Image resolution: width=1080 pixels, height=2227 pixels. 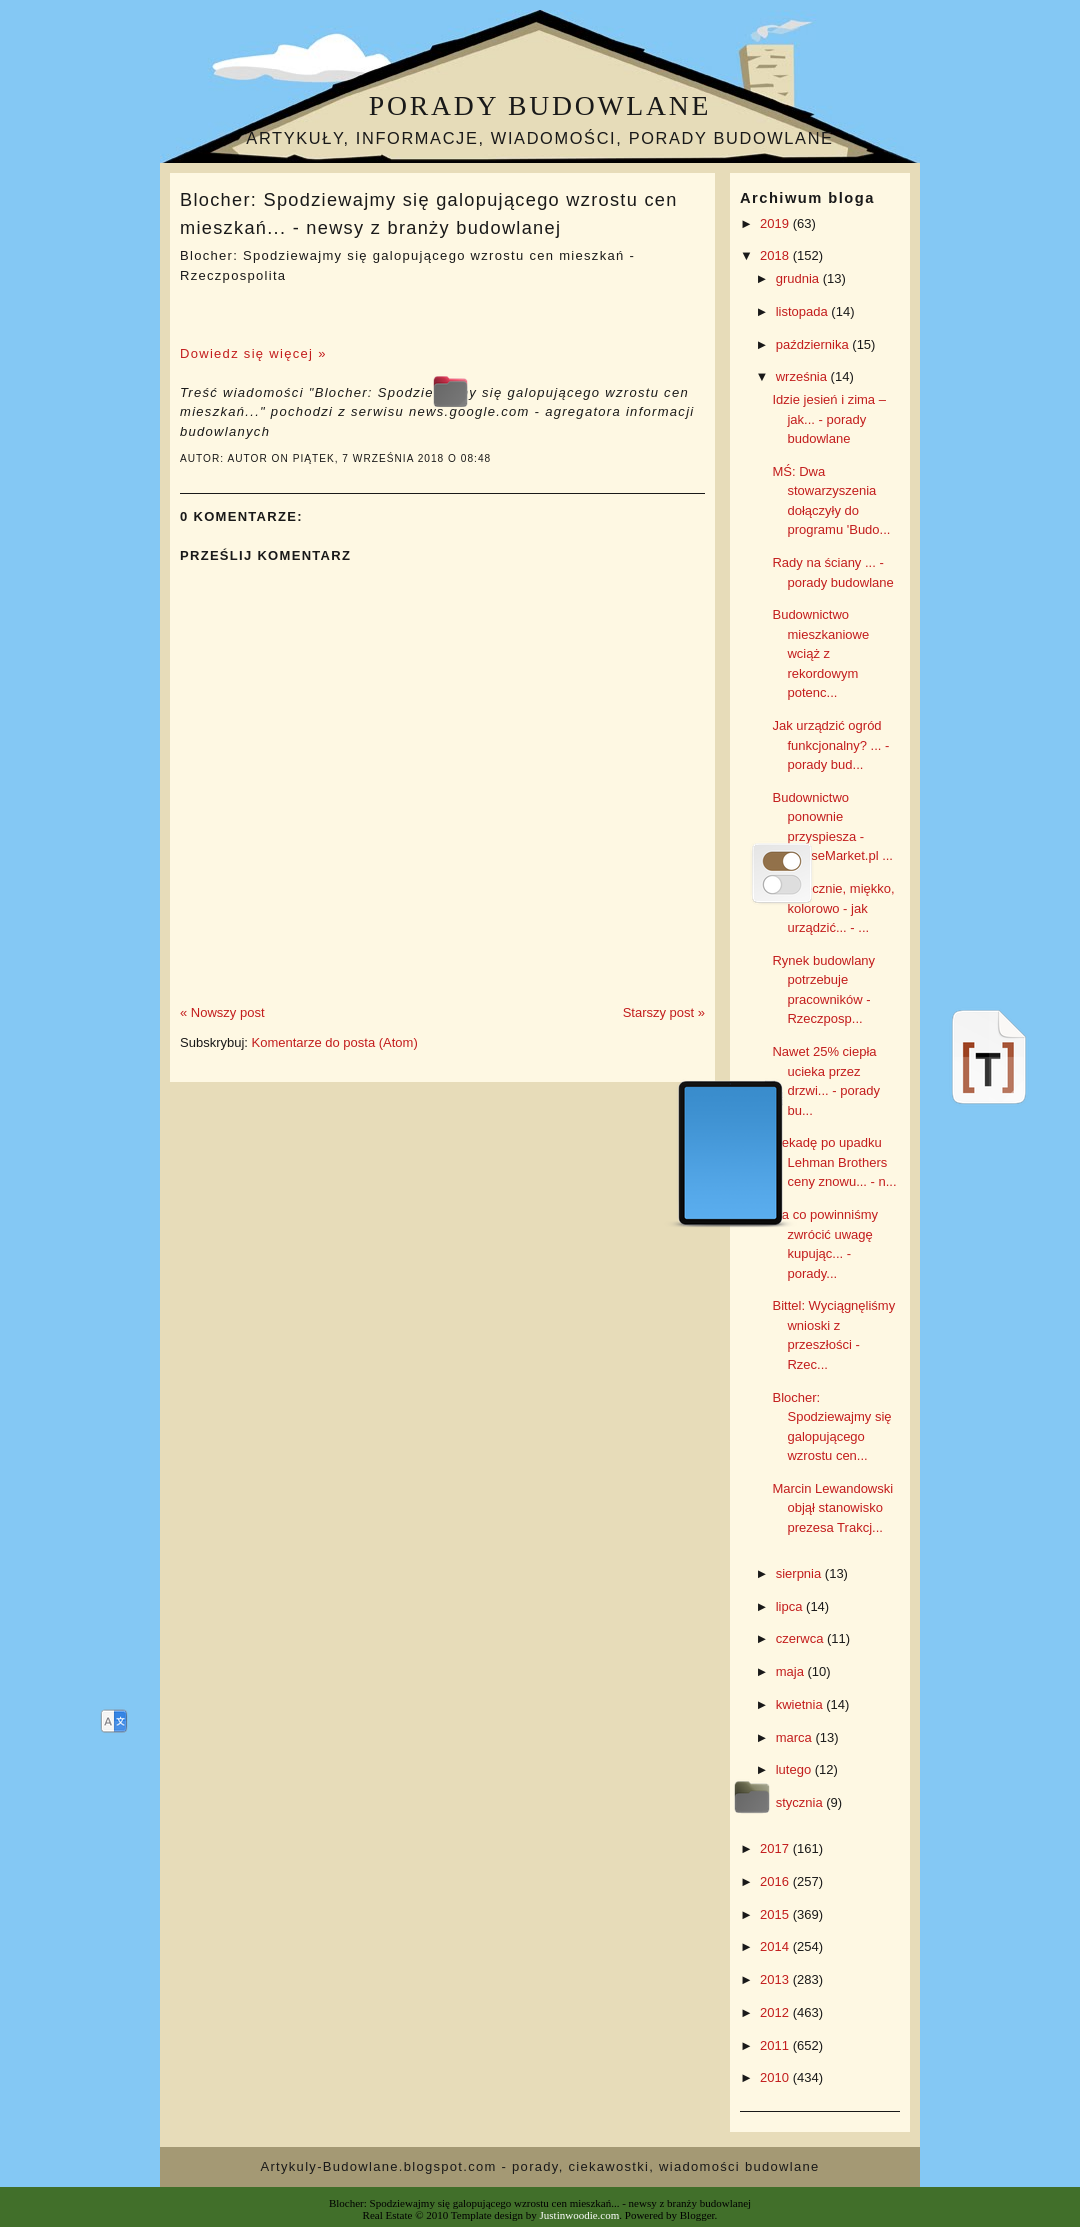 I want to click on open desktop preferences or settings, so click(x=782, y=873).